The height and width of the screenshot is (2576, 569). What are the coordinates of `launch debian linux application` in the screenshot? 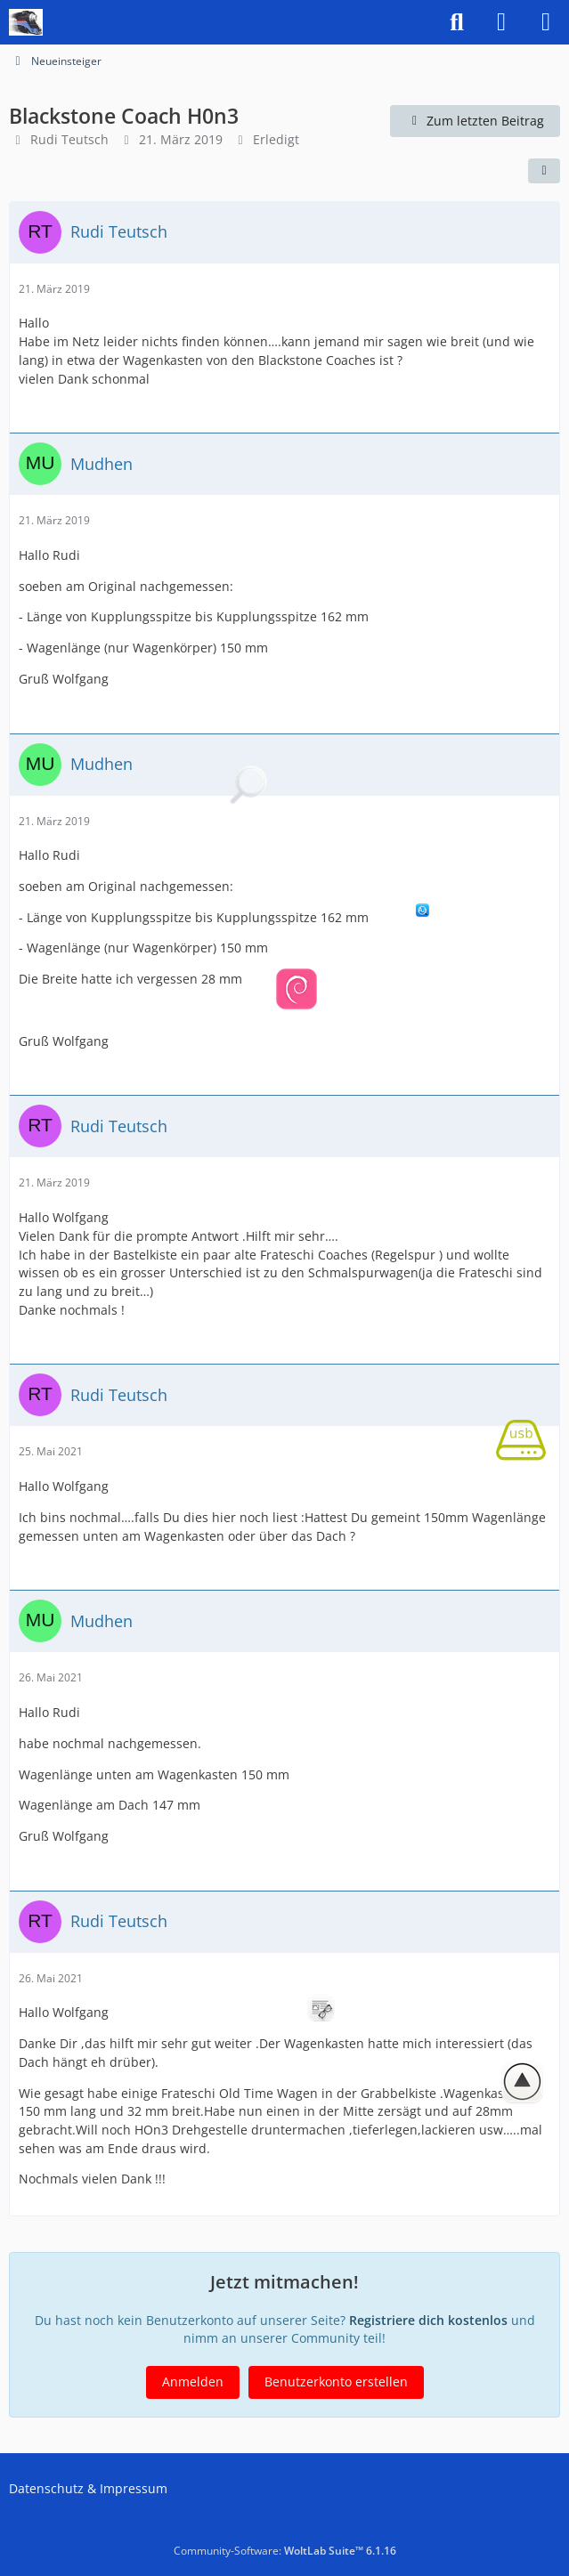 It's located at (297, 989).